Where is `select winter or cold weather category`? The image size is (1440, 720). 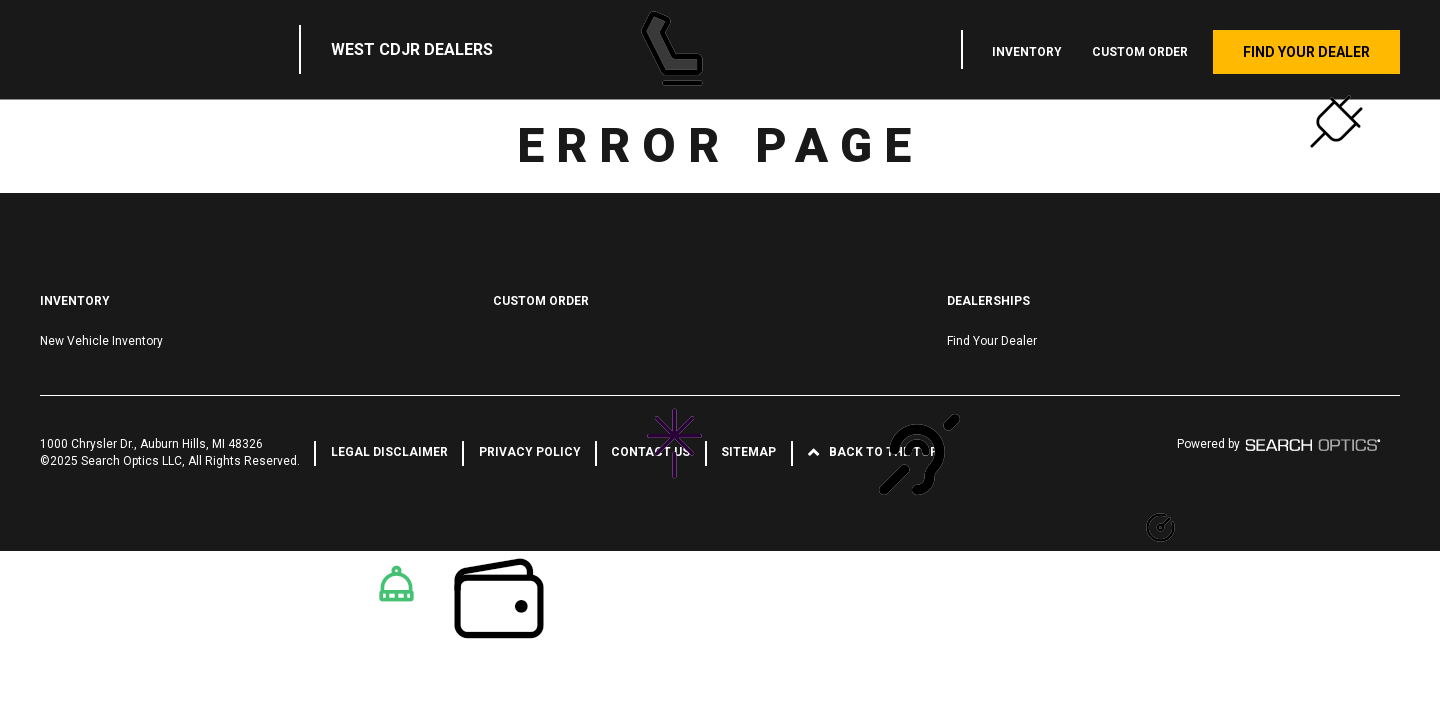
select winter or cold weather category is located at coordinates (396, 585).